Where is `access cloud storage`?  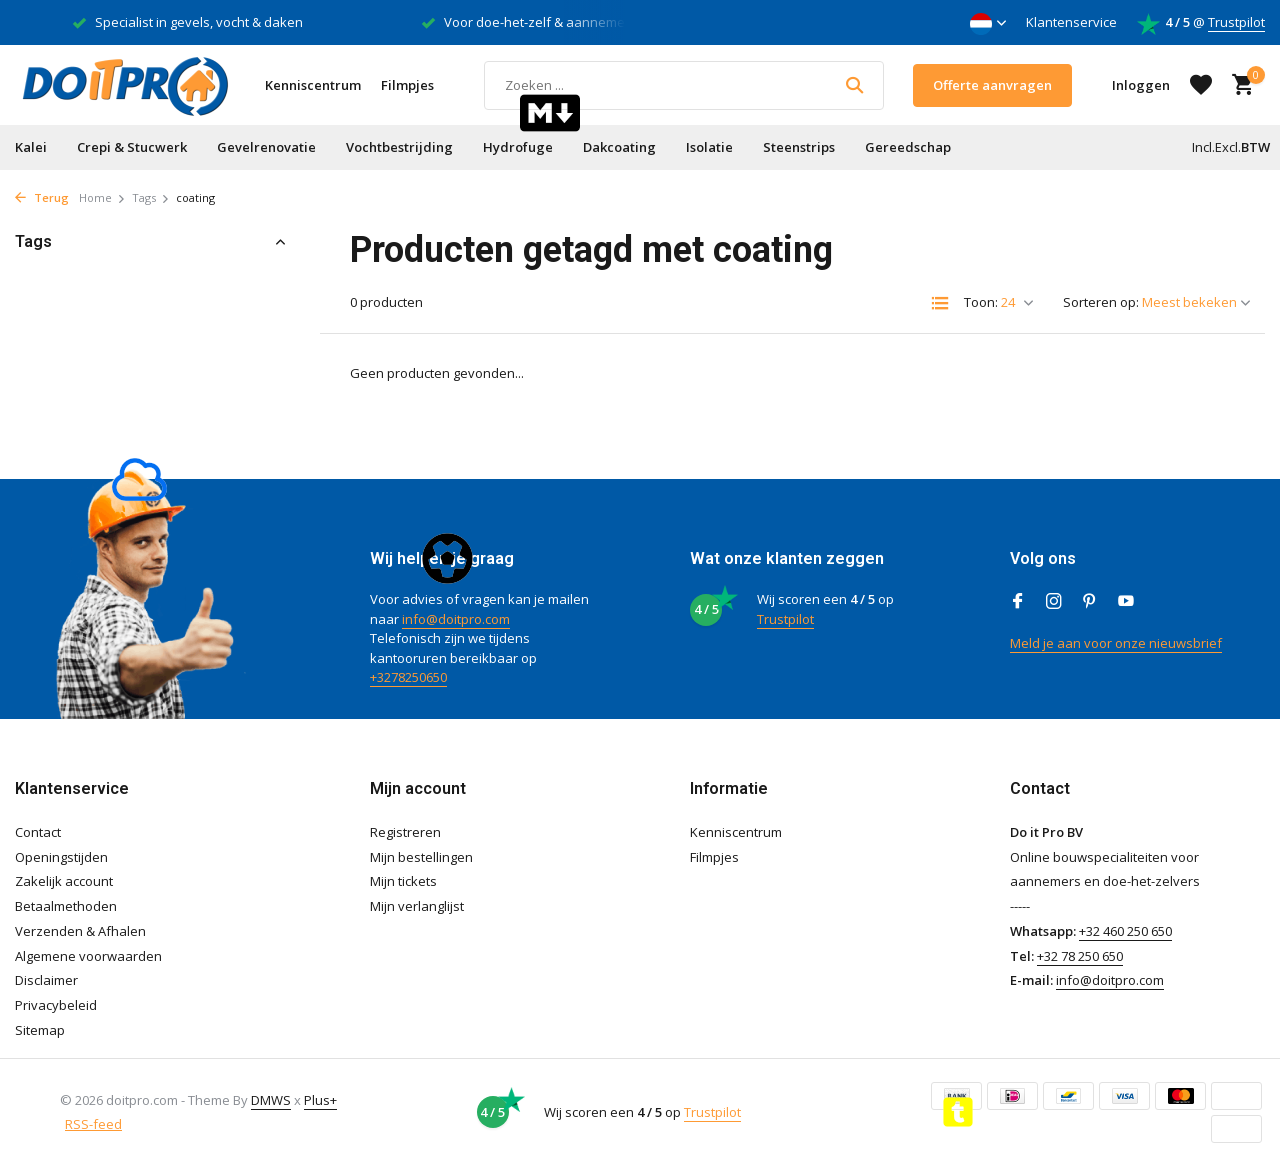
access cloud storage is located at coordinates (139, 479).